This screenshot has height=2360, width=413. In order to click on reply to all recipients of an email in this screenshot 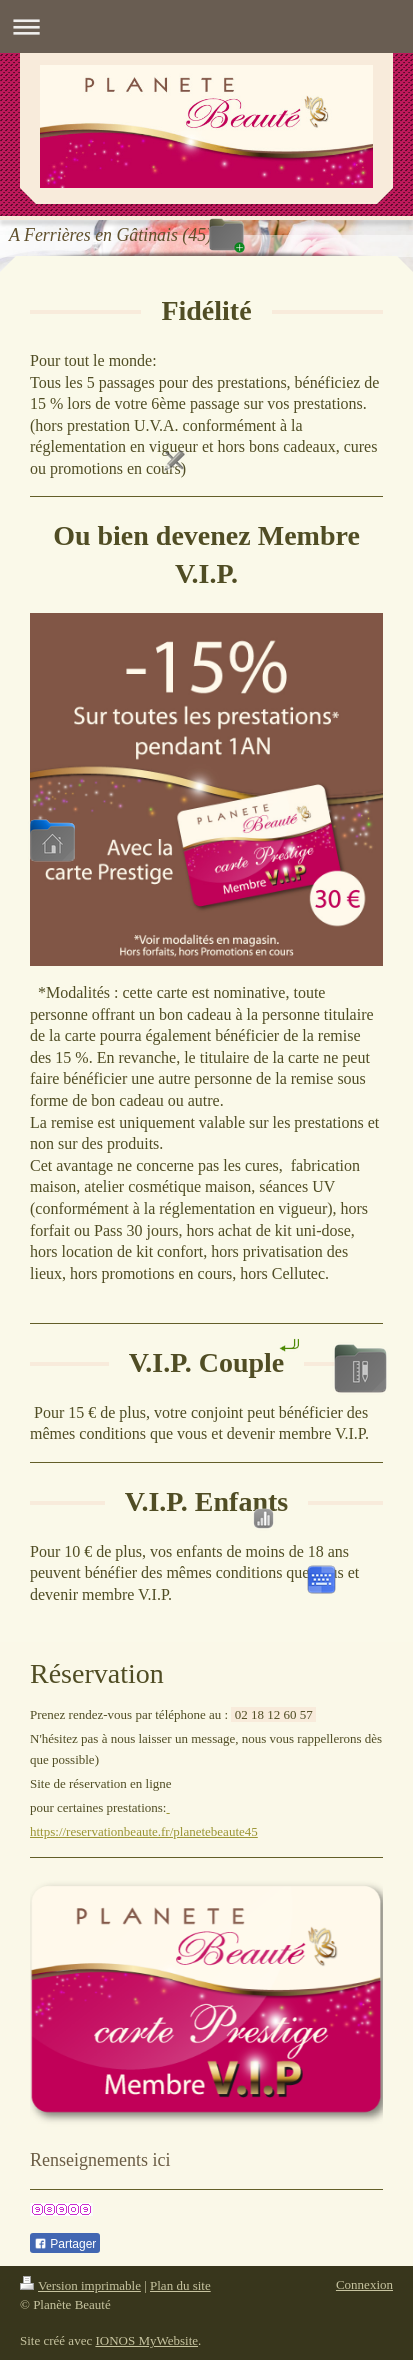, I will do `click(289, 1344)`.